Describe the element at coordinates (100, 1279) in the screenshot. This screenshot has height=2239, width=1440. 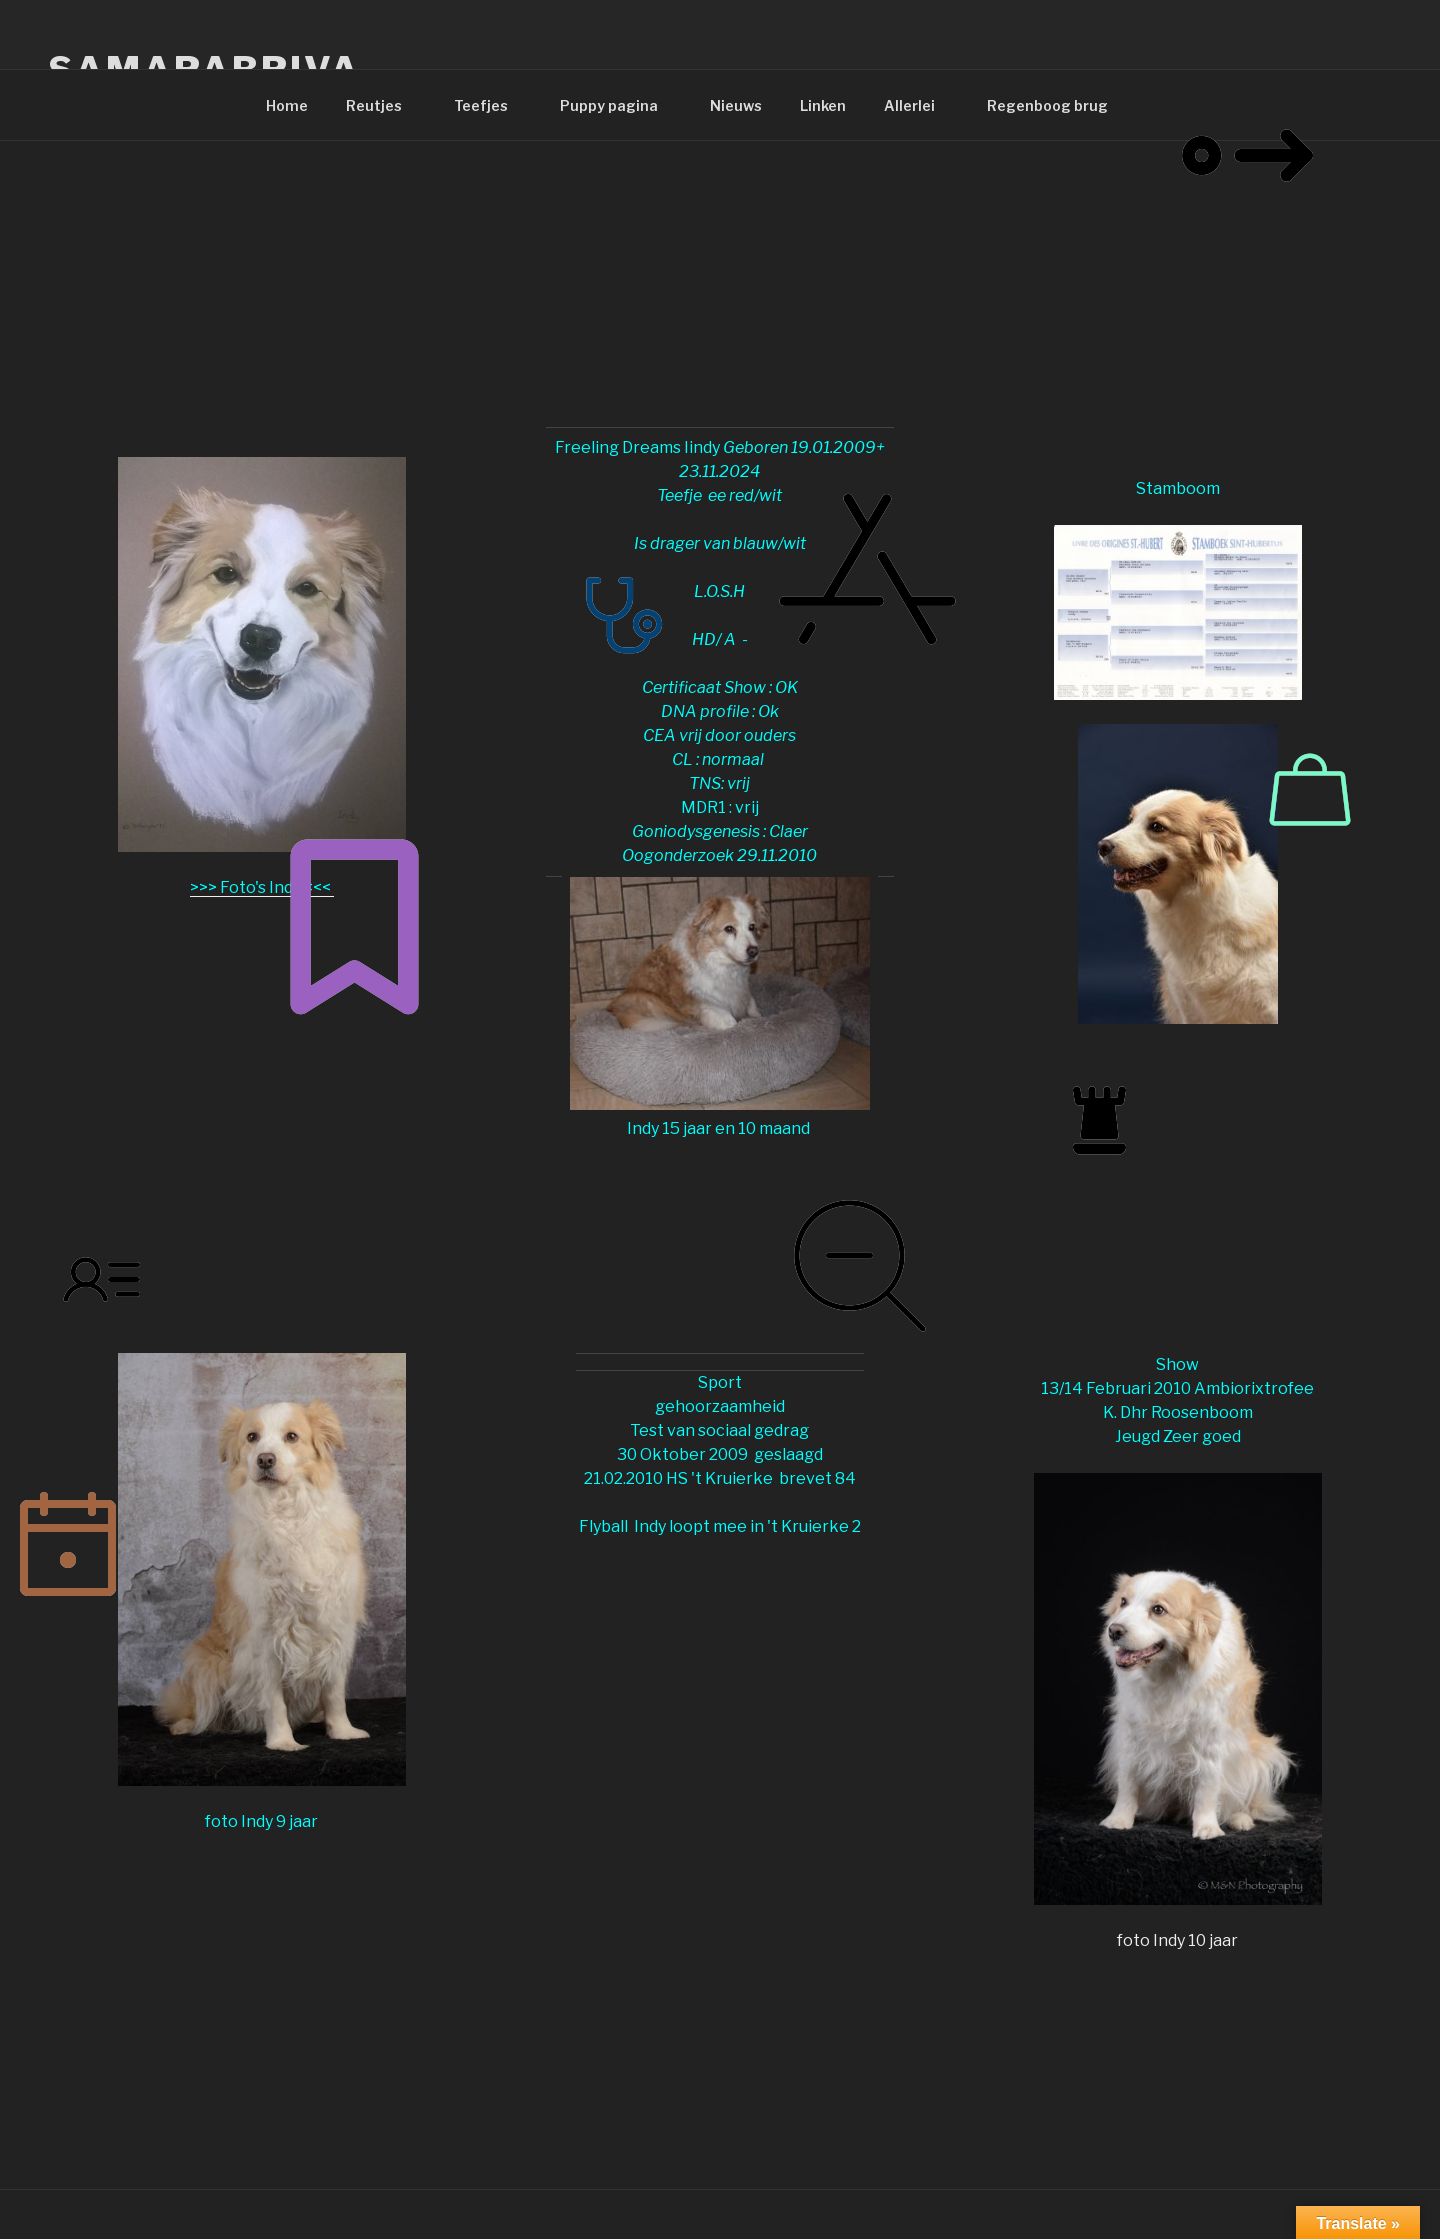
I see `view user directory or contact list` at that location.